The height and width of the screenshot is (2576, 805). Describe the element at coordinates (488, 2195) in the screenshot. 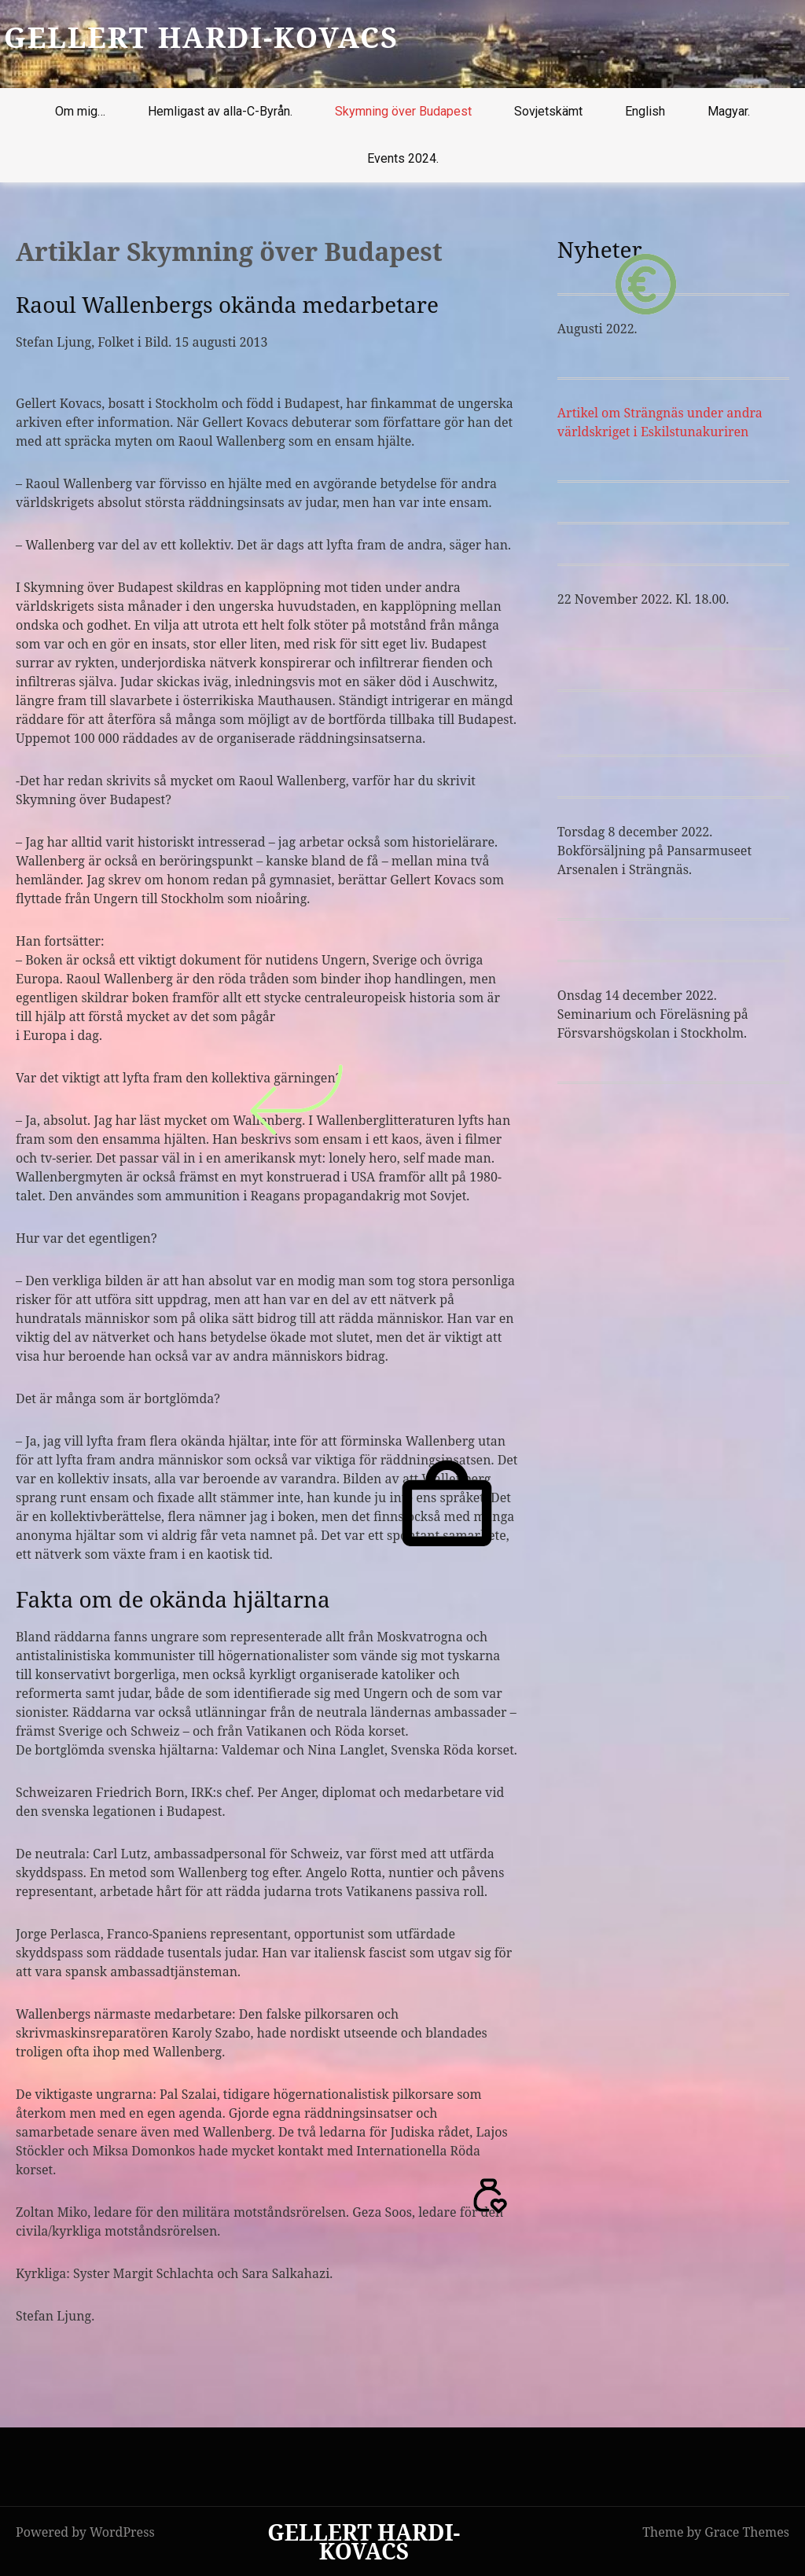

I see `donate to a cause or charity` at that location.